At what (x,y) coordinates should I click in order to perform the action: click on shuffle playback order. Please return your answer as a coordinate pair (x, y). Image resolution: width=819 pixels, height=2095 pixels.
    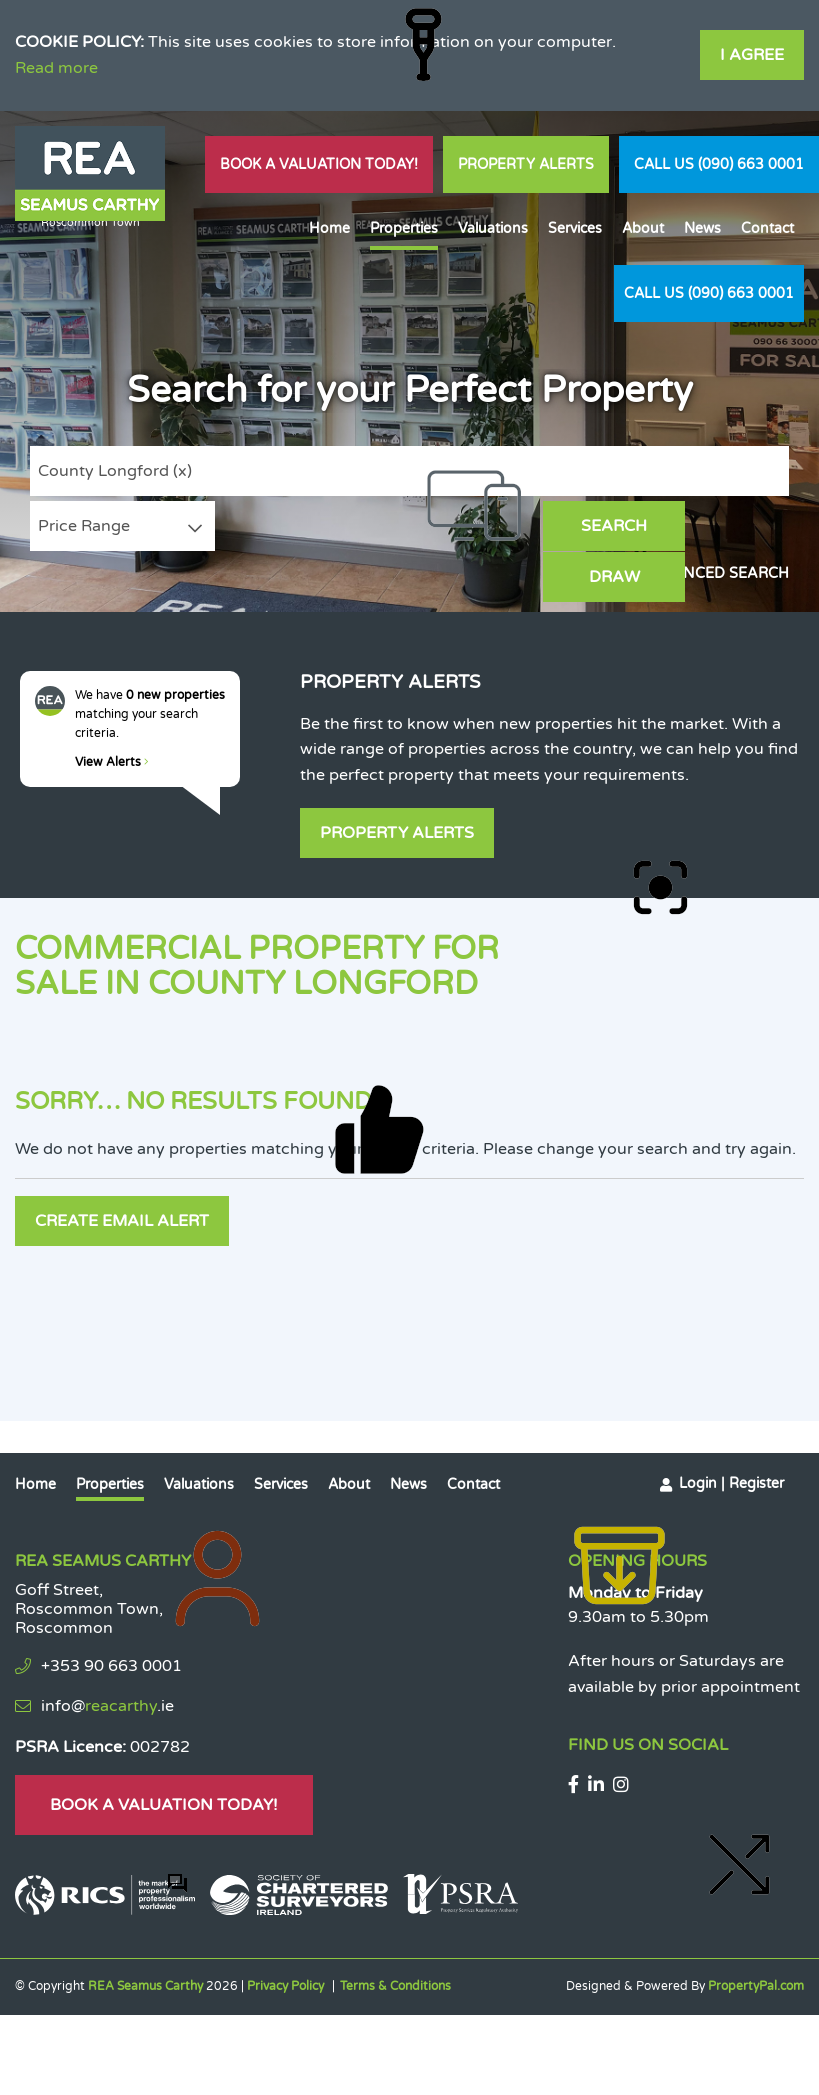
    Looking at the image, I should click on (739, 1864).